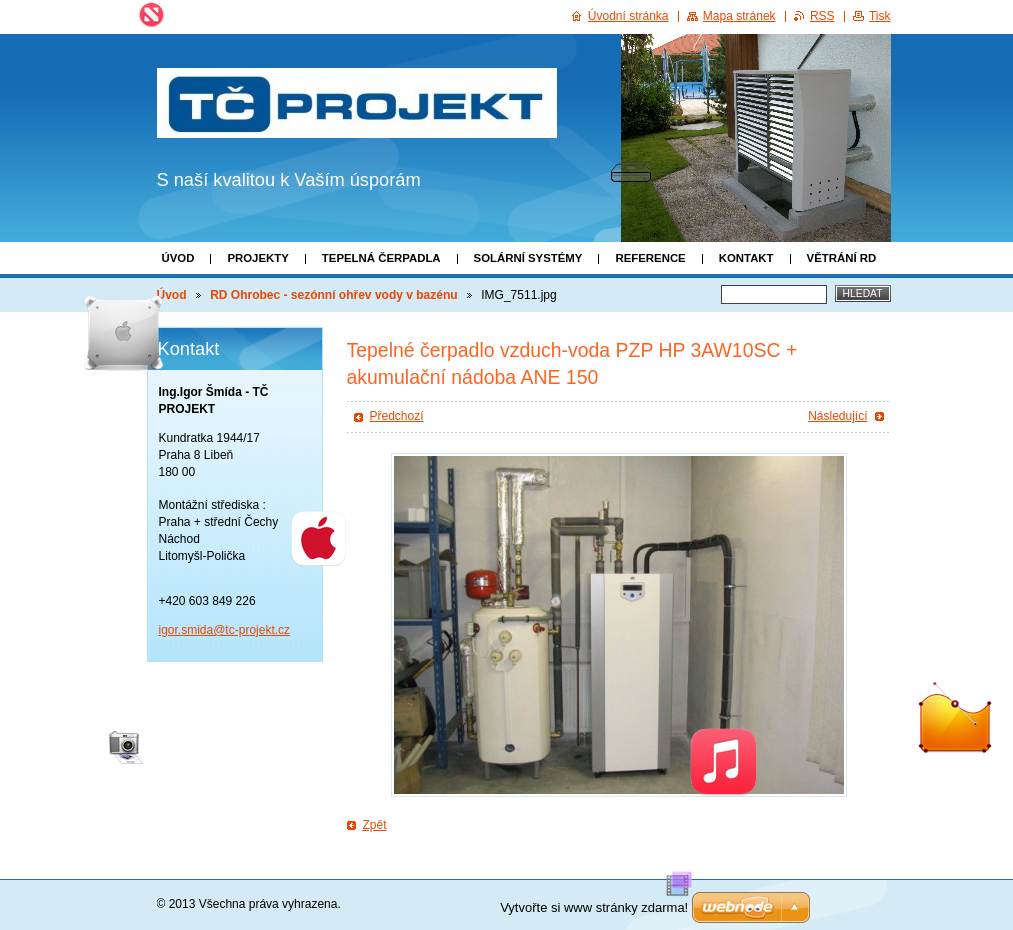  What do you see at coordinates (151, 14) in the screenshot?
I see `open Apple News preferences` at bounding box center [151, 14].